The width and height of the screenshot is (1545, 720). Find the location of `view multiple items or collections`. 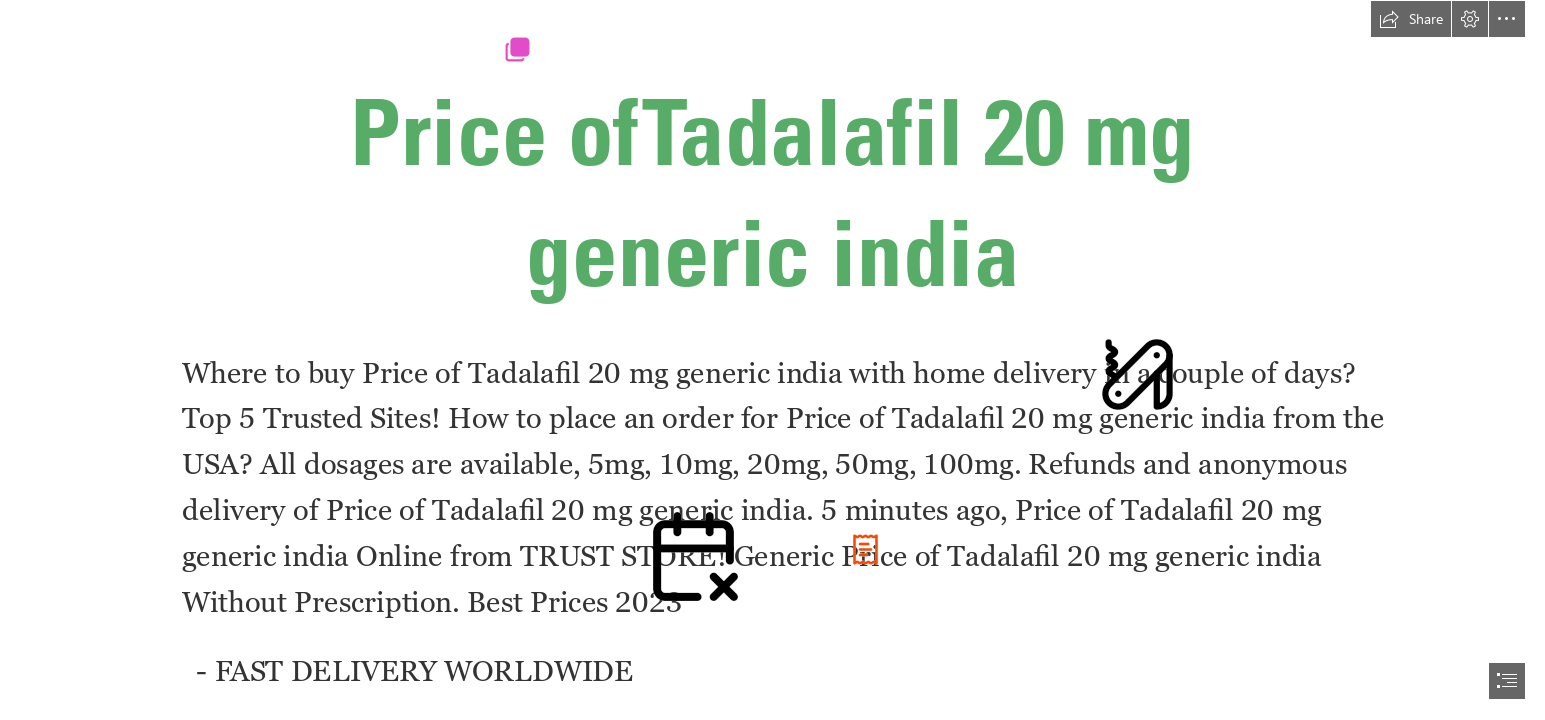

view multiple items or collections is located at coordinates (517, 49).